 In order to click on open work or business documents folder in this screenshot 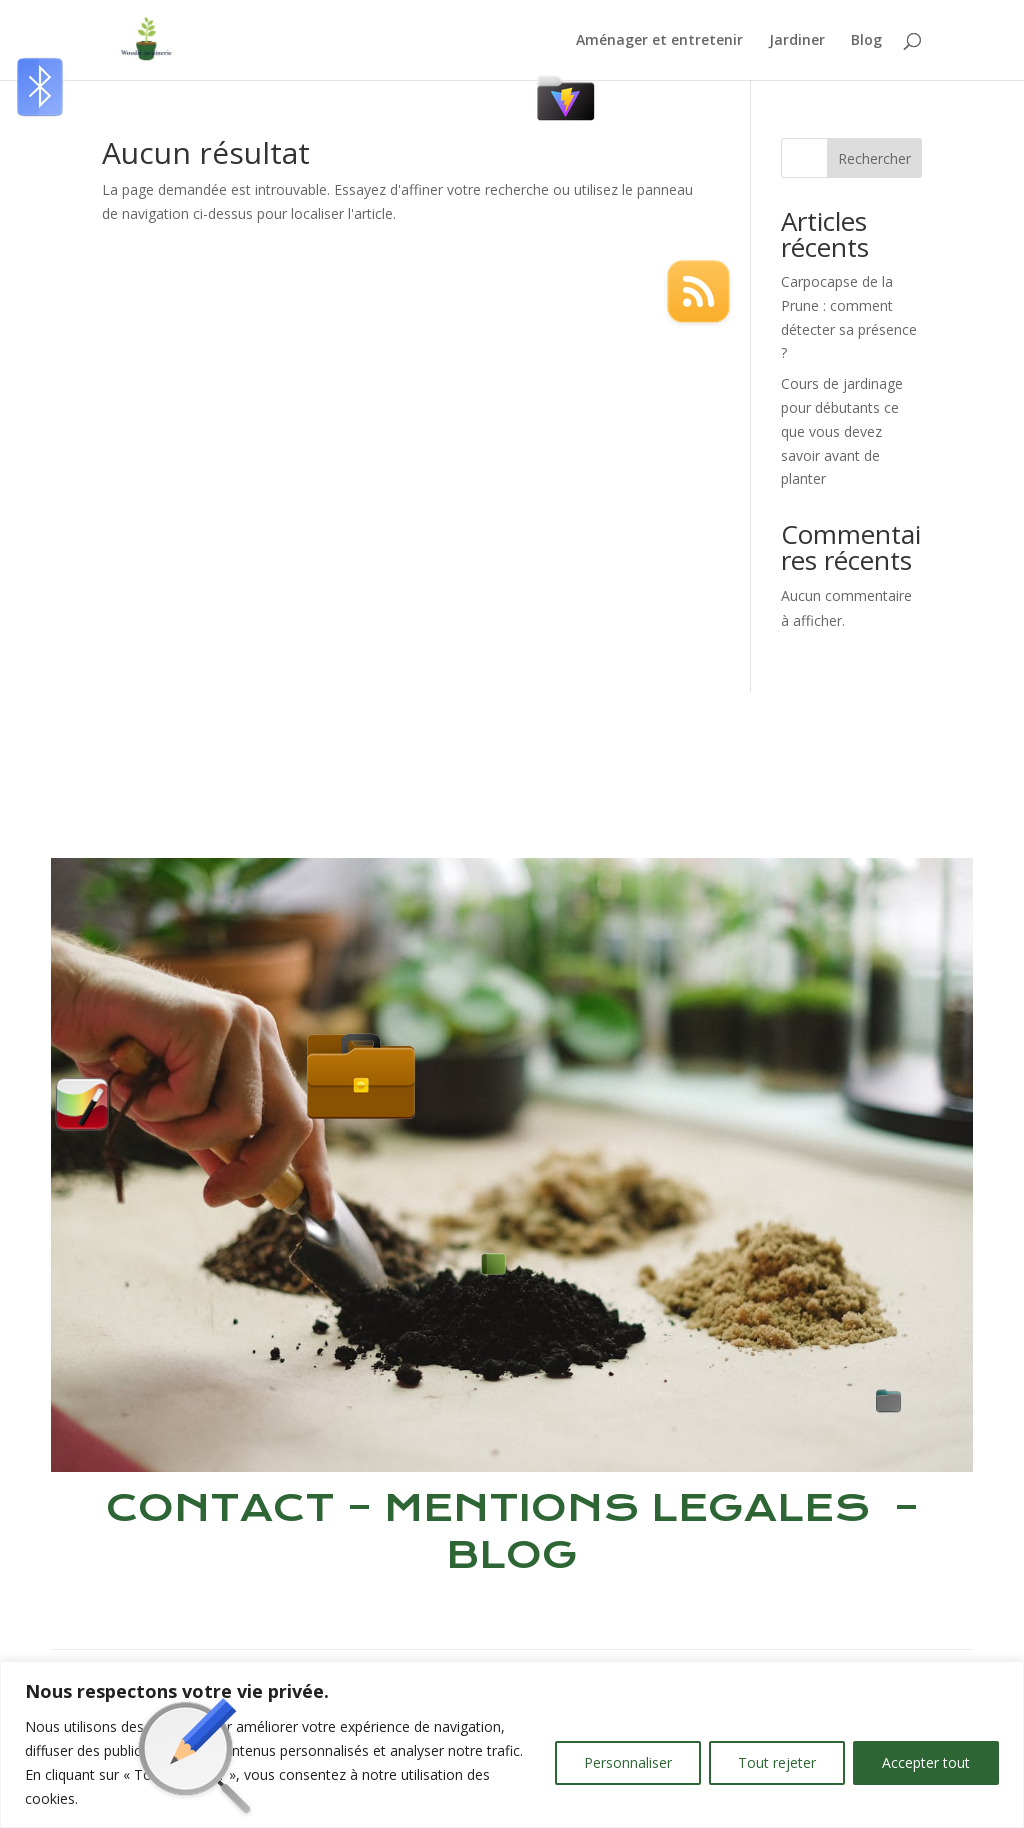, I will do `click(360, 1079)`.